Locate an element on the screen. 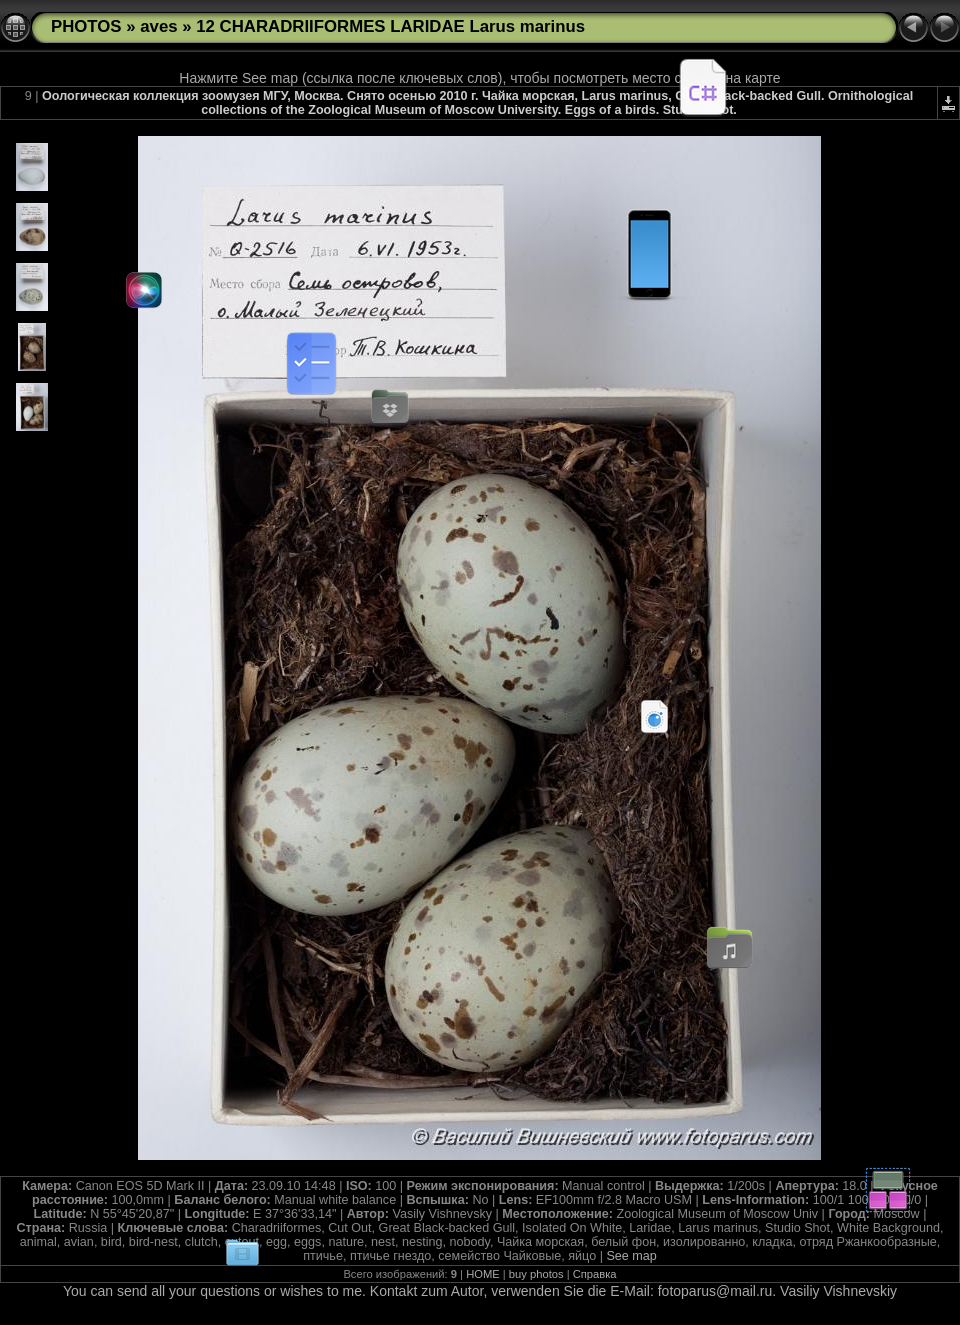 This screenshot has height=1325, width=960. a C# source code file is located at coordinates (703, 87).